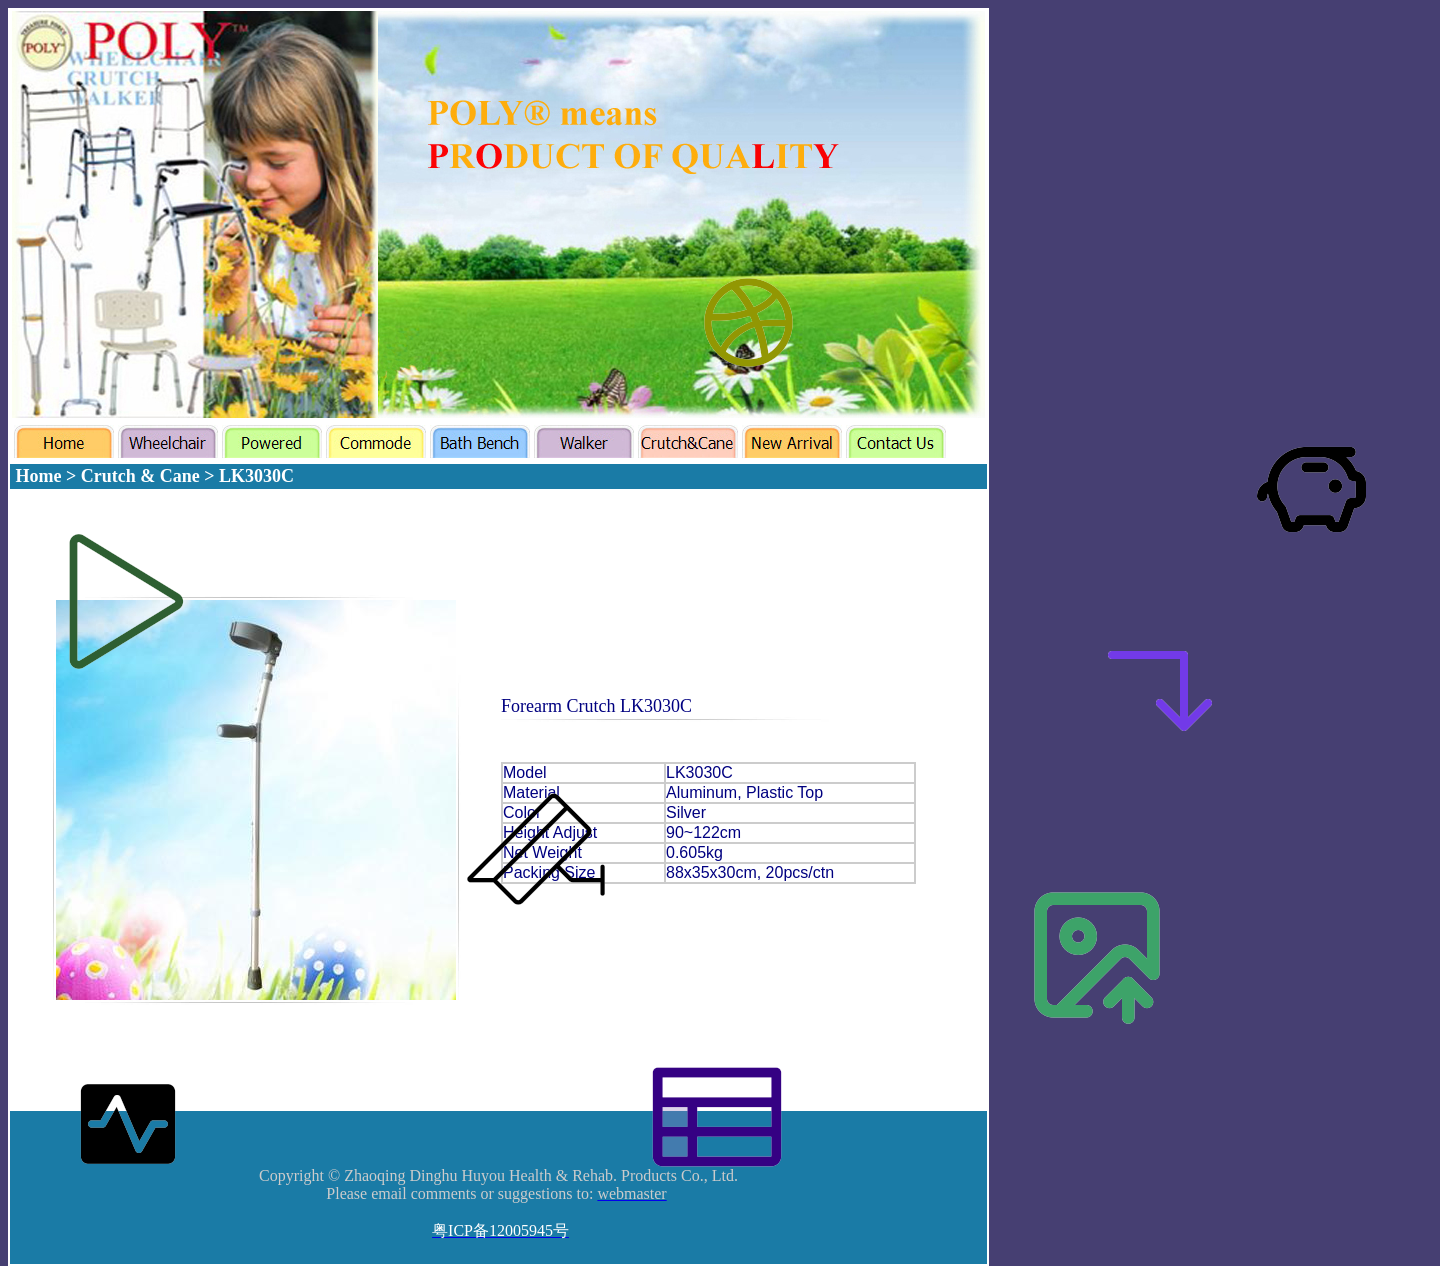  Describe the element at coordinates (717, 1117) in the screenshot. I see `view data in table format` at that location.